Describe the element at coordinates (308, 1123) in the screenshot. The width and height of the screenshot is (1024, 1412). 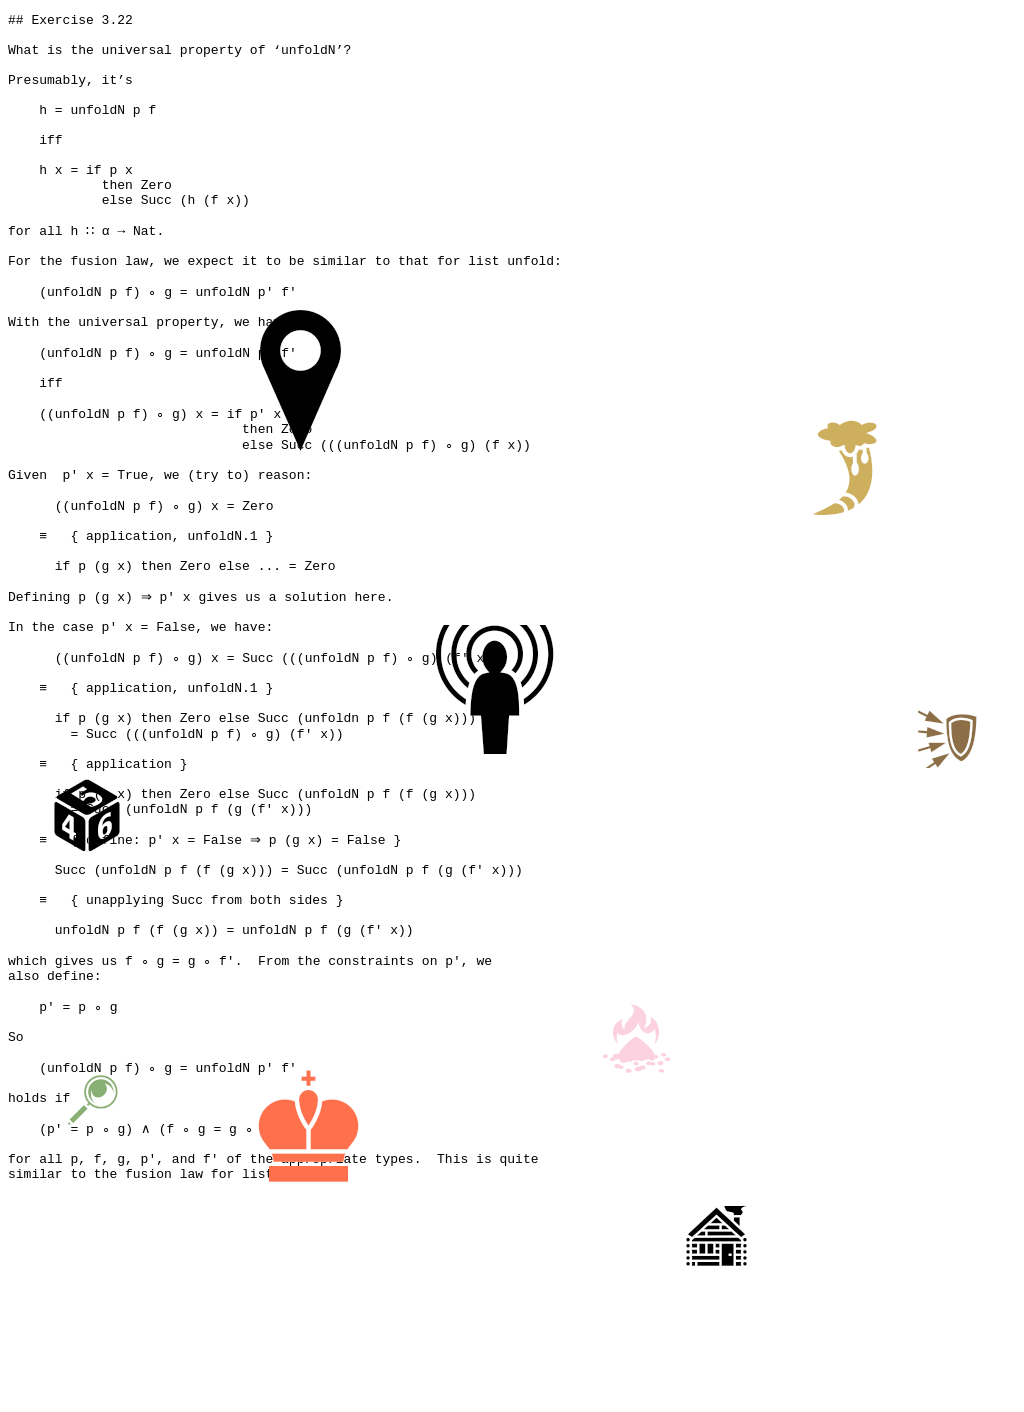
I see `select the king piece in a chess game` at that location.